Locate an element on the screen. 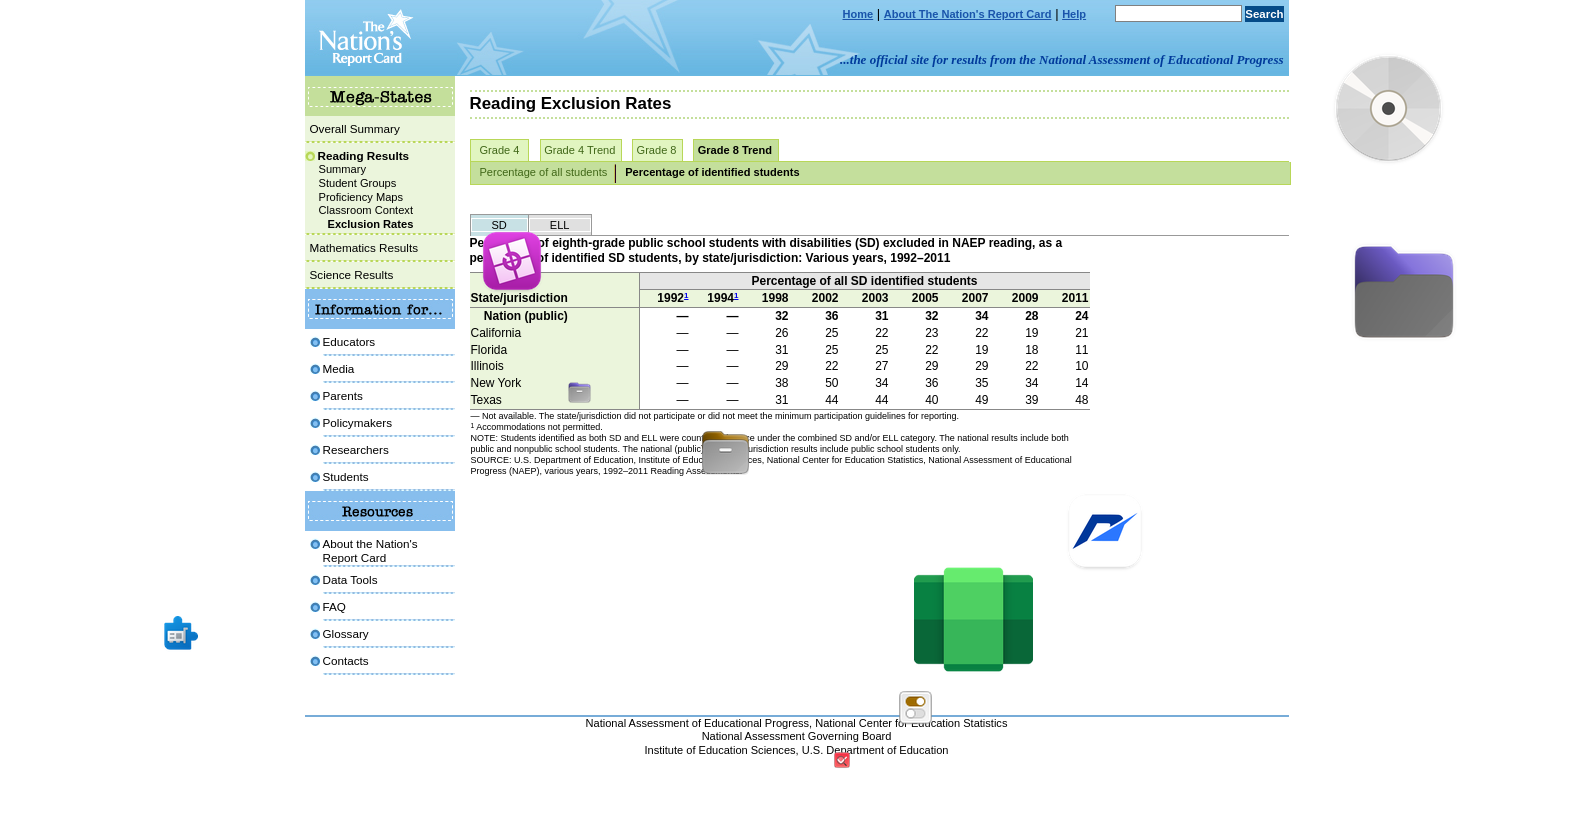  open wallstreet control app is located at coordinates (512, 261).